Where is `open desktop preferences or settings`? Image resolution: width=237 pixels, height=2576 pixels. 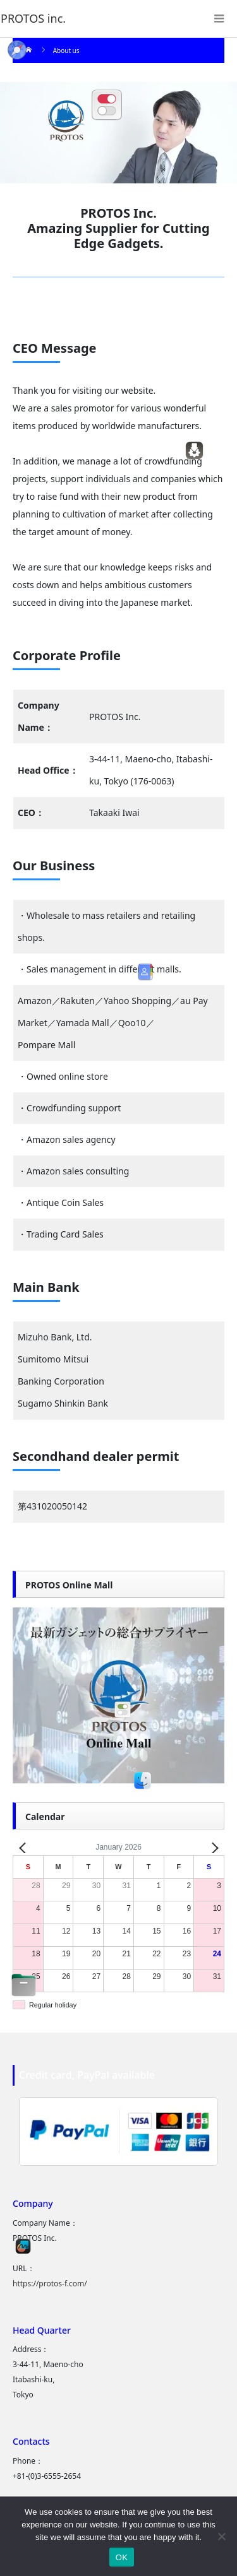 open desktop preferences or settings is located at coordinates (107, 105).